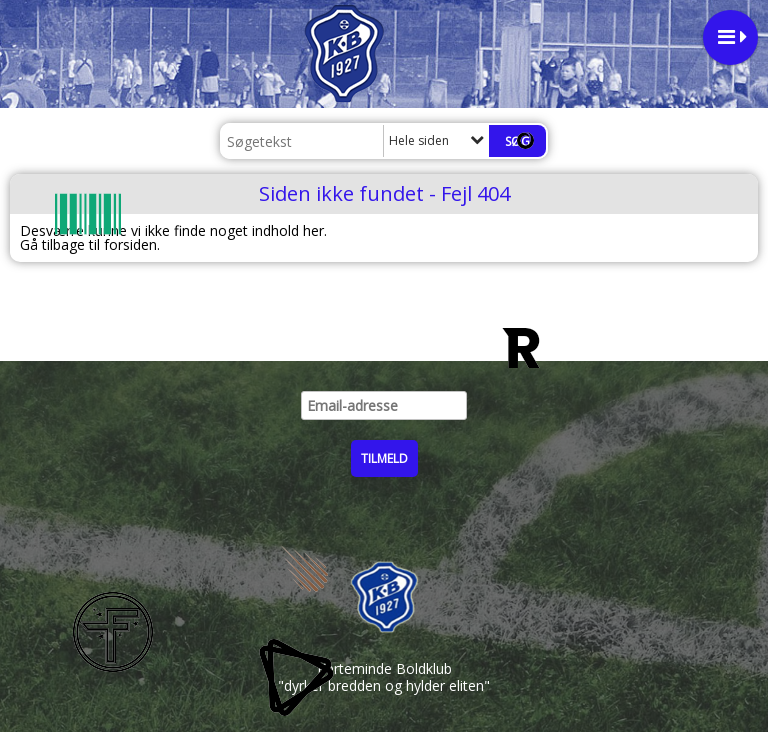 Image resolution: width=768 pixels, height=732 pixels. What do you see at coordinates (113, 632) in the screenshot?
I see `trade federation logo from star wars` at bounding box center [113, 632].